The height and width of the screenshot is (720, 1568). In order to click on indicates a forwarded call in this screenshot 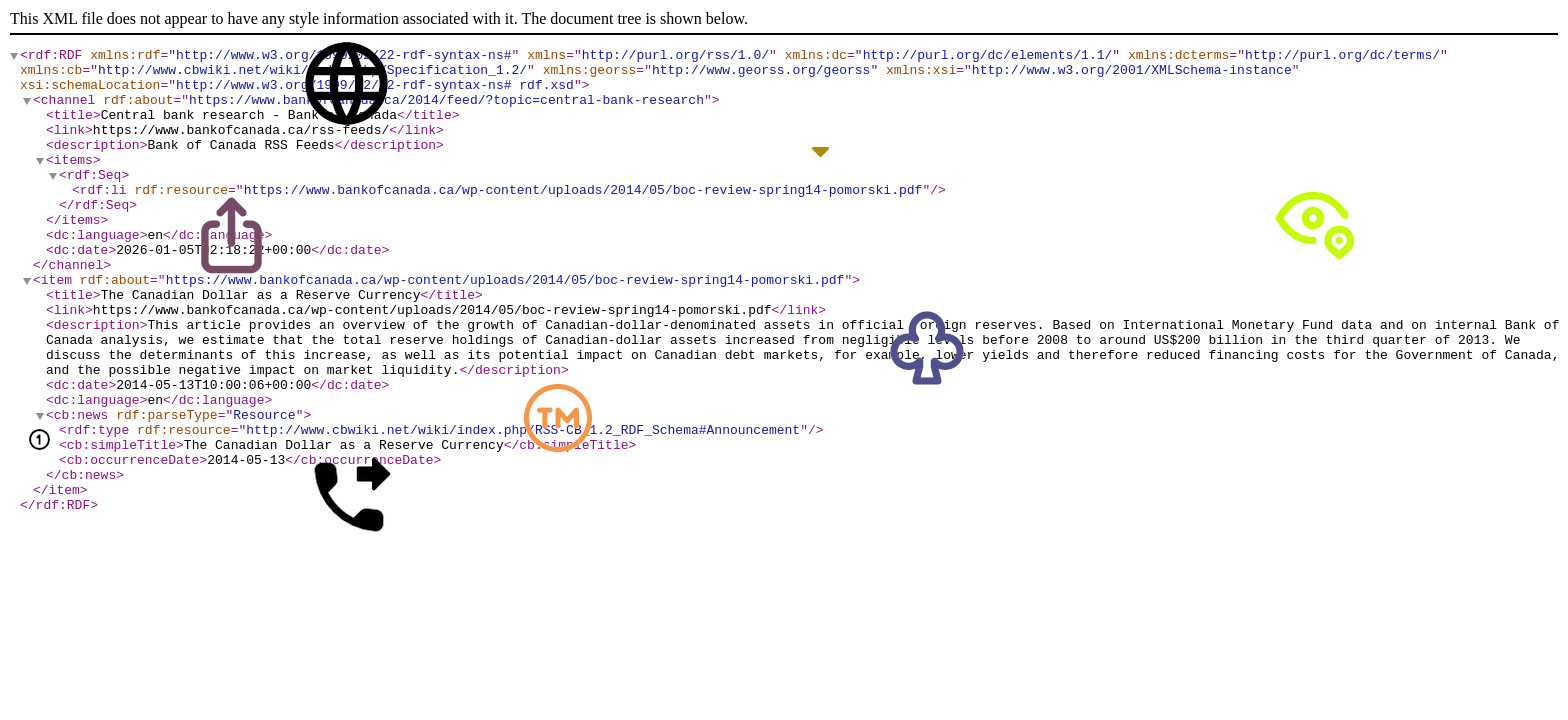, I will do `click(349, 497)`.